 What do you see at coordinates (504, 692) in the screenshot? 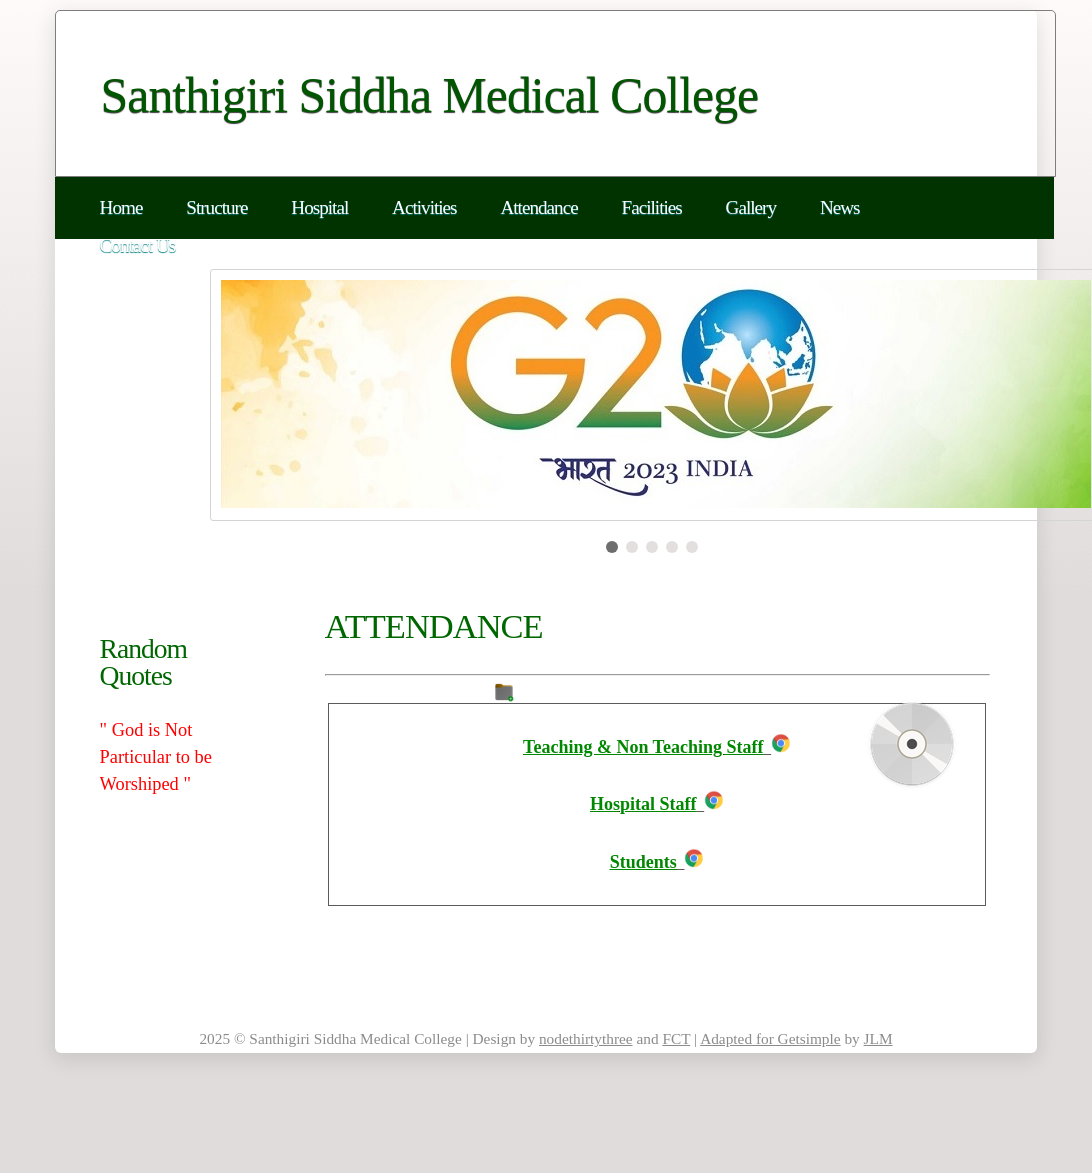
I see `create a new folder` at bounding box center [504, 692].